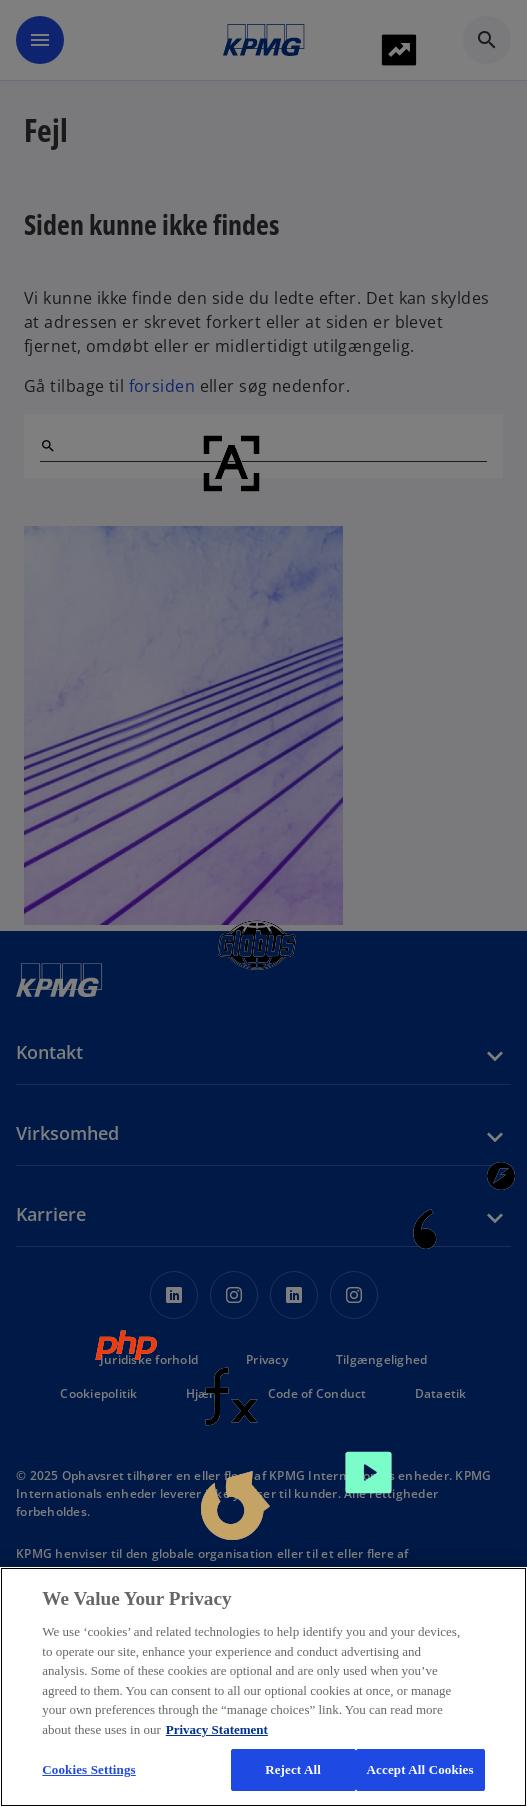 The width and height of the screenshot is (527, 1807). I want to click on play a video or movie, so click(368, 1472).